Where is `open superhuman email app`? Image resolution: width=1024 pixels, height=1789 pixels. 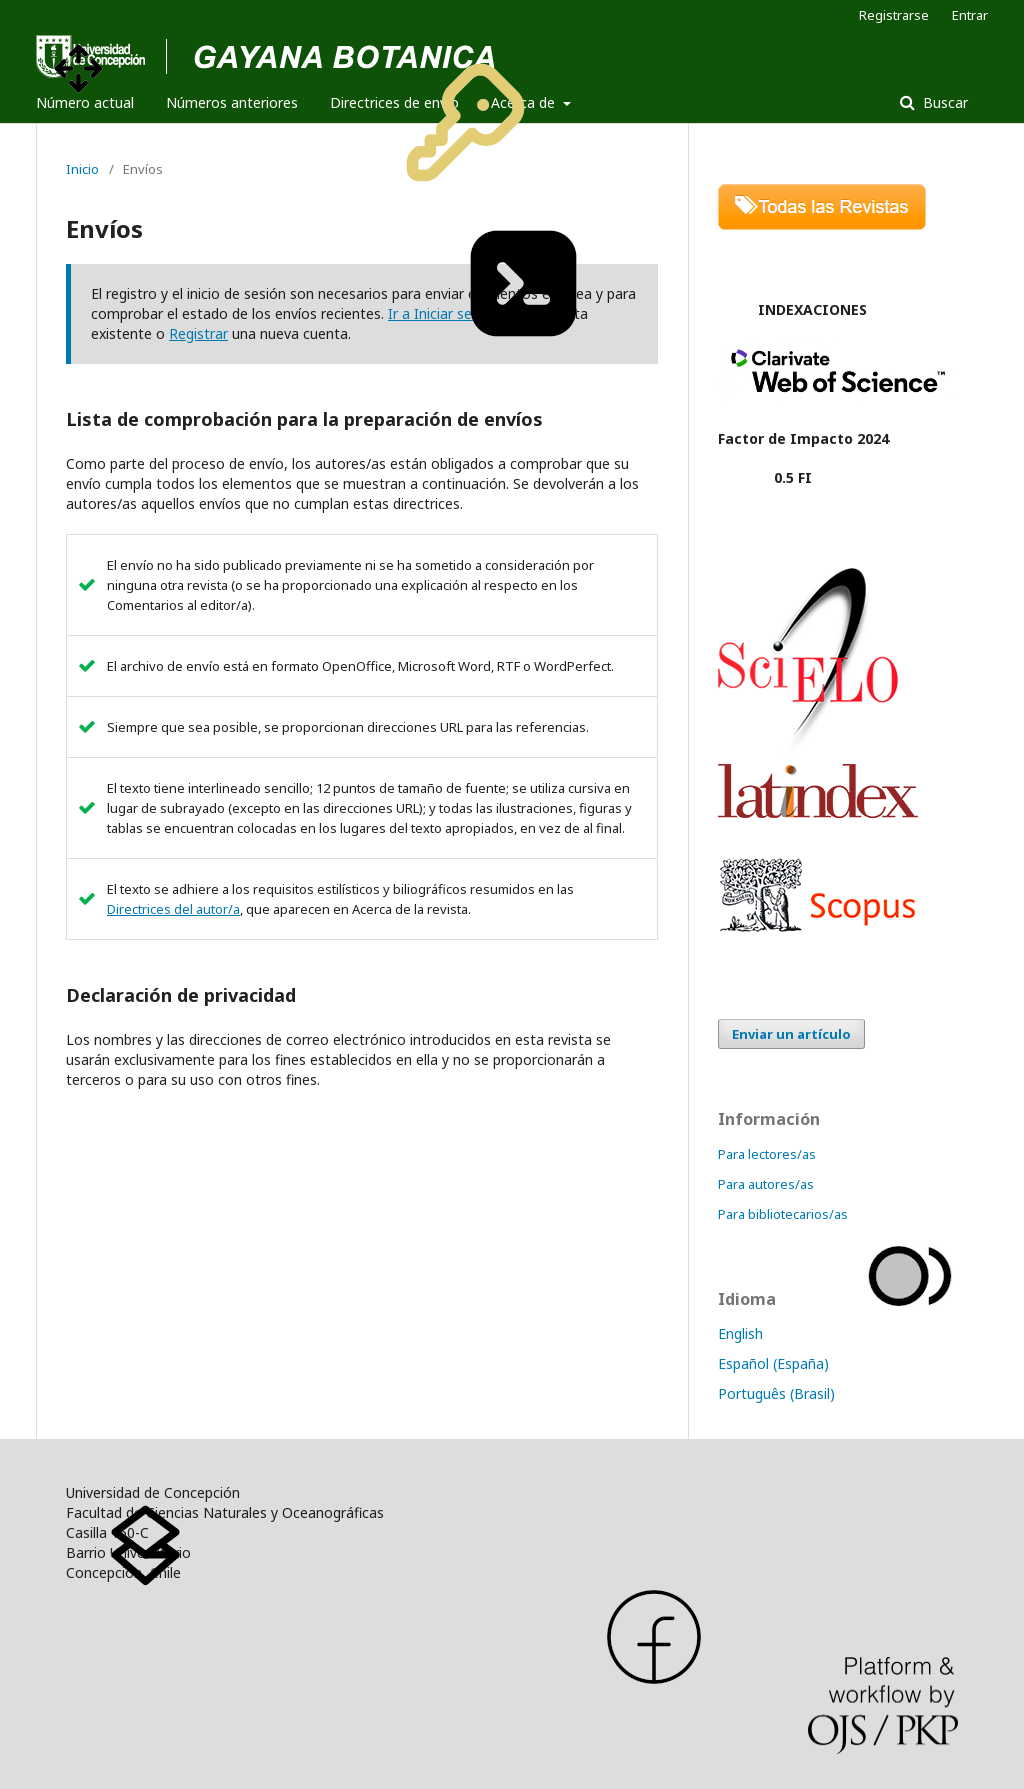
open superhuman email app is located at coordinates (145, 1543).